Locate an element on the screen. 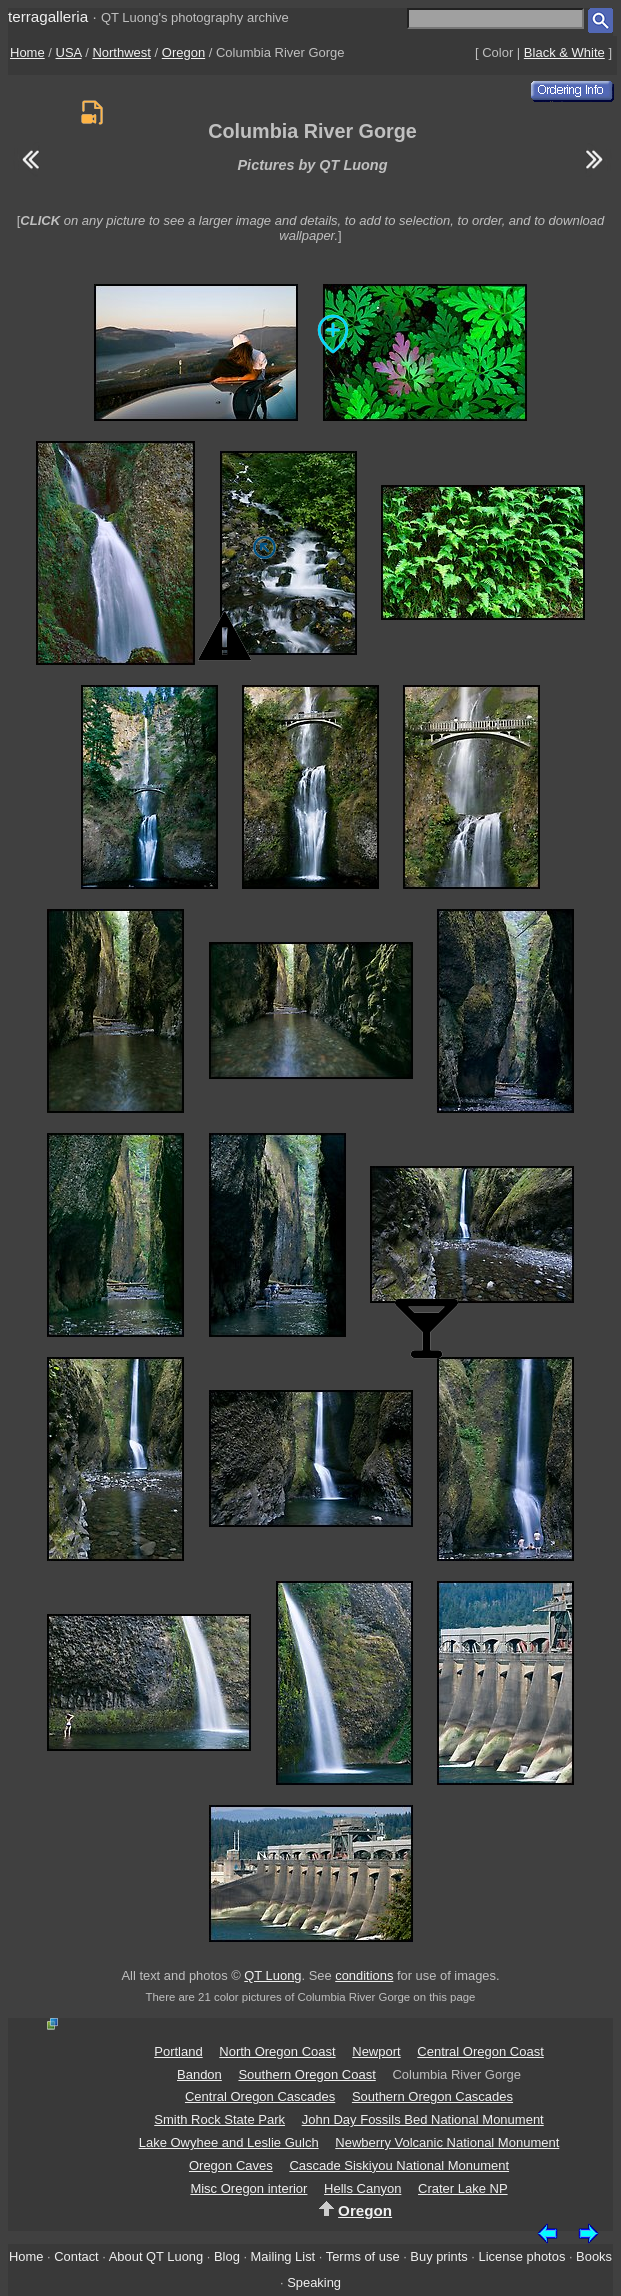 This screenshot has width=621, height=2296. add a new location pin is located at coordinates (333, 334).